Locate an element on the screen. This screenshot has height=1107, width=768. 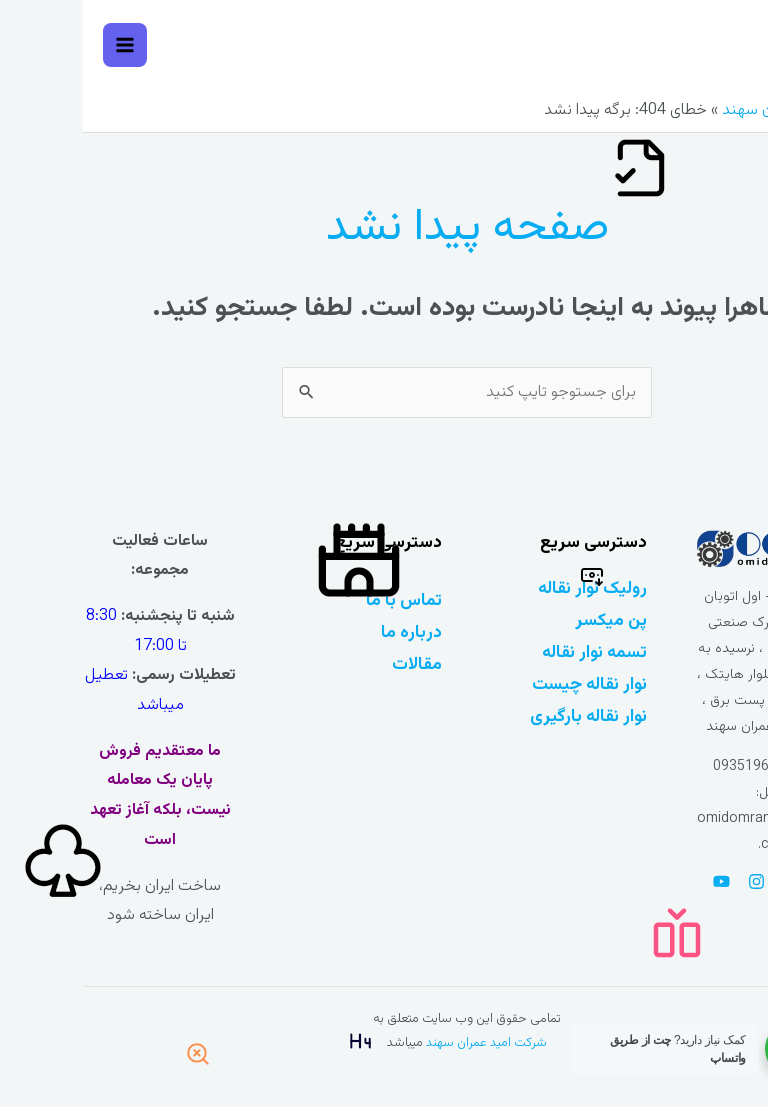
align elements to the top edge is located at coordinates (677, 934).